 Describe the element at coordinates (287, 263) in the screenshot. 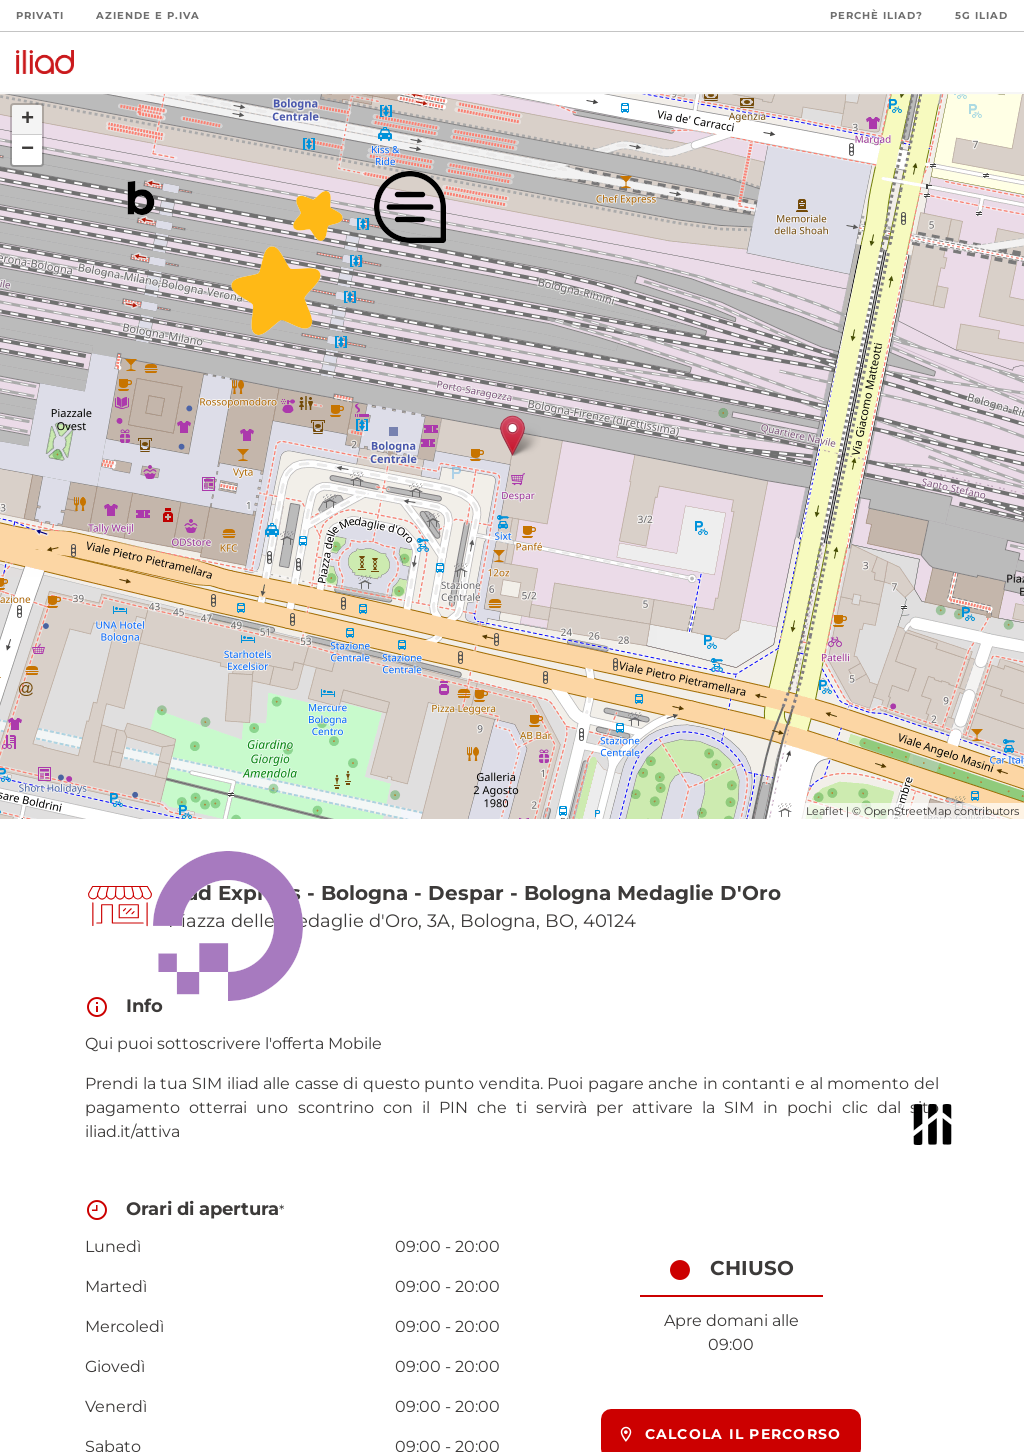

I see `open Anki flashcard application` at that location.